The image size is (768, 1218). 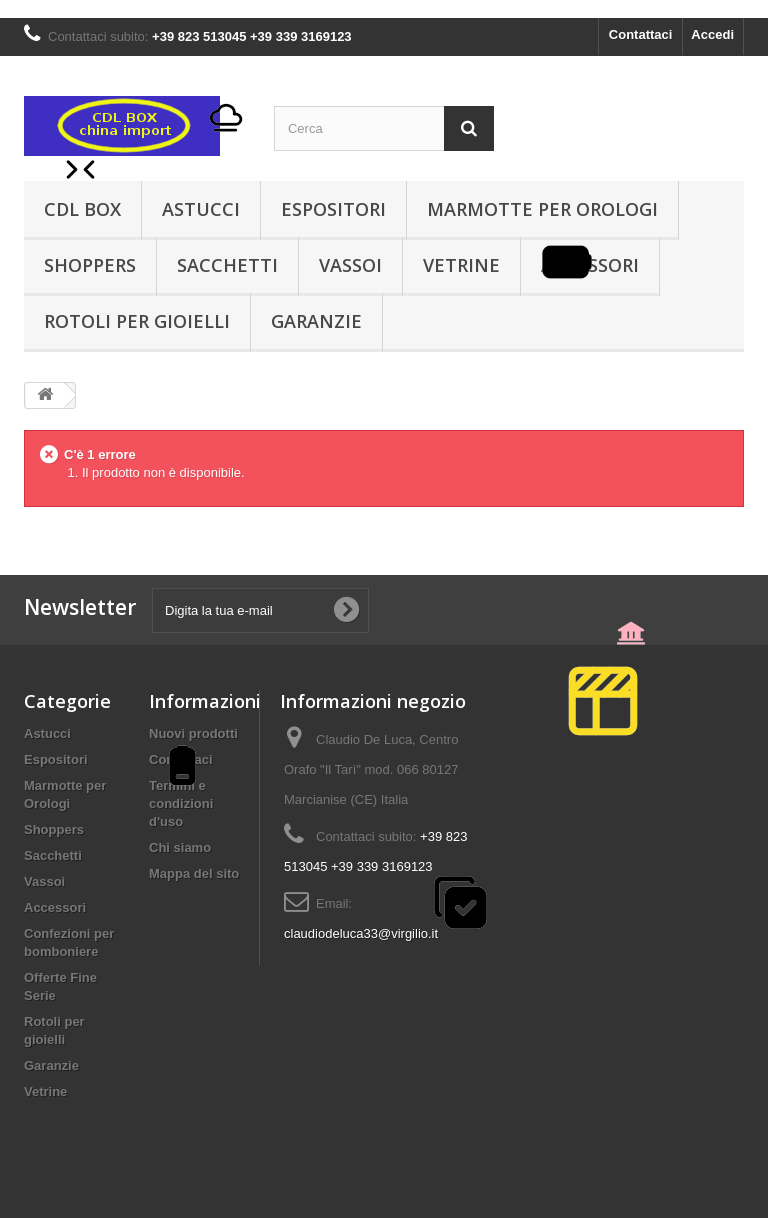 I want to click on indicates current battery level, so click(x=567, y=262).